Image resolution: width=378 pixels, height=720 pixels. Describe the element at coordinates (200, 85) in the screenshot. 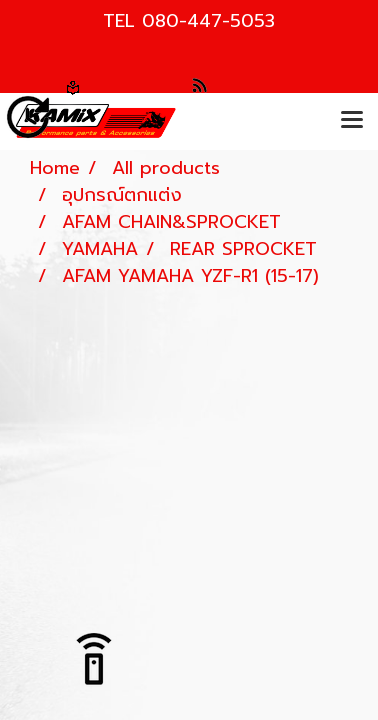

I see `subscribe to RSS feed updates` at that location.